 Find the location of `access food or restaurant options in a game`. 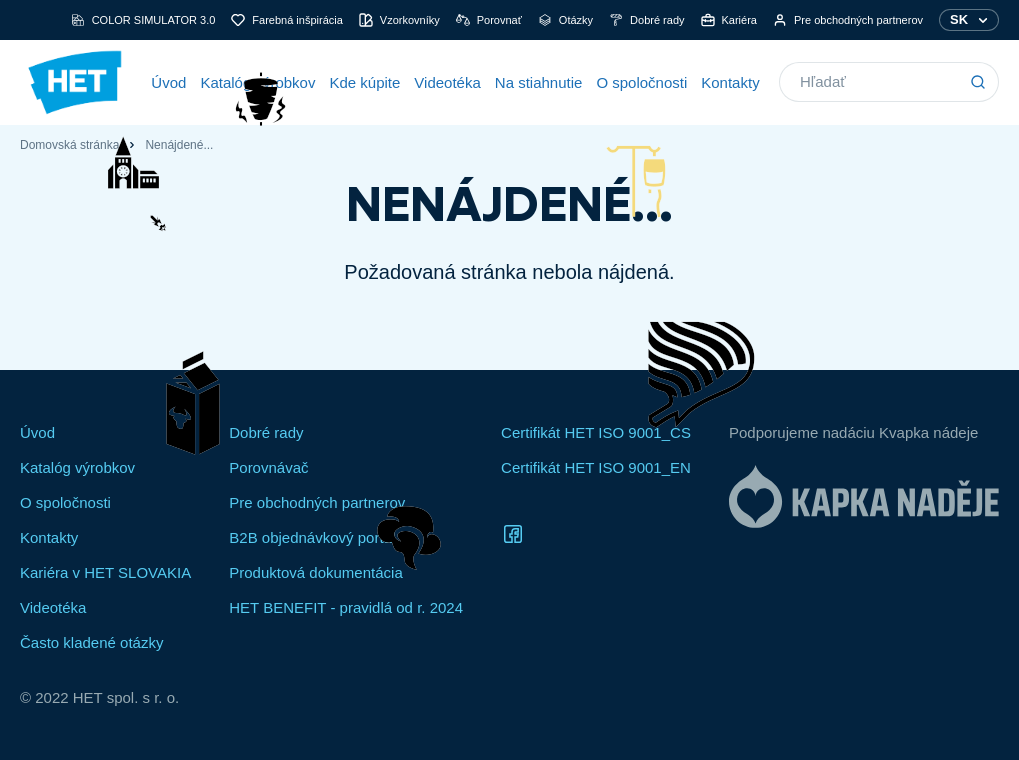

access food or restaurant options in a game is located at coordinates (261, 99).